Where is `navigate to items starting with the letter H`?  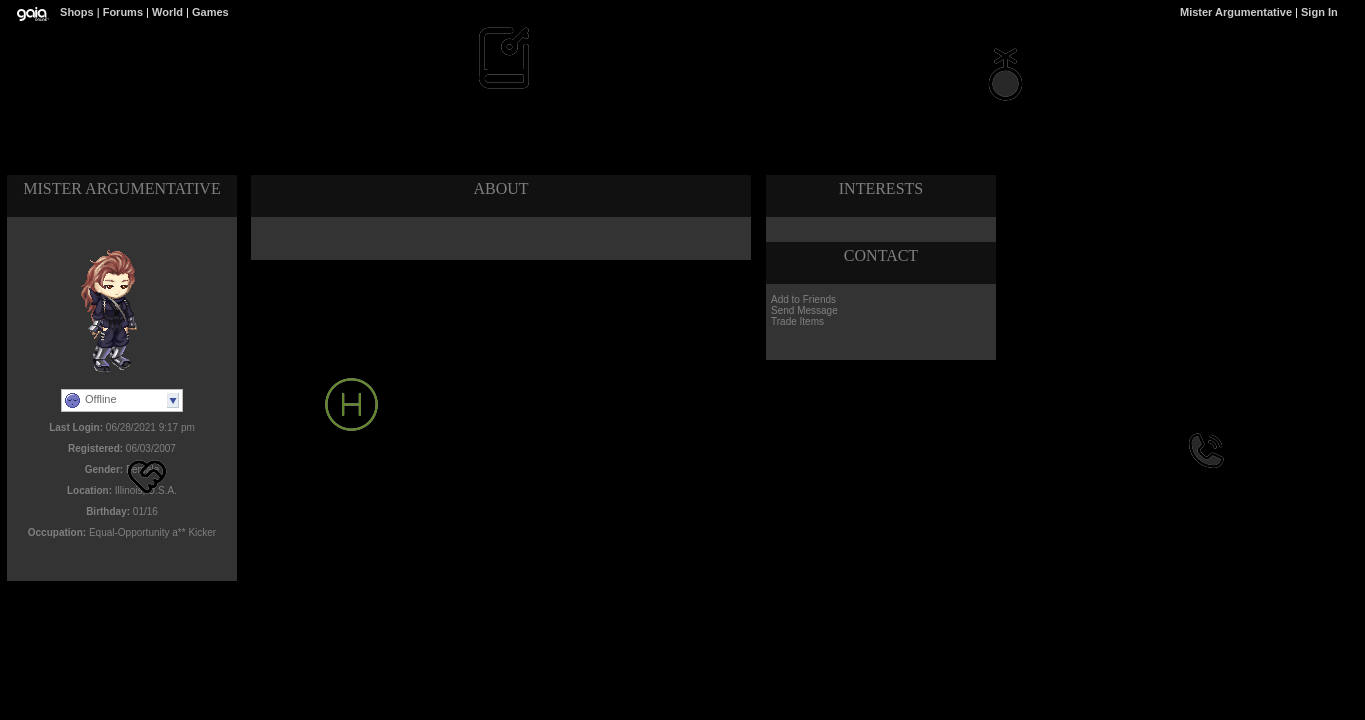 navigate to items starting with the letter H is located at coordinates (351, 404).